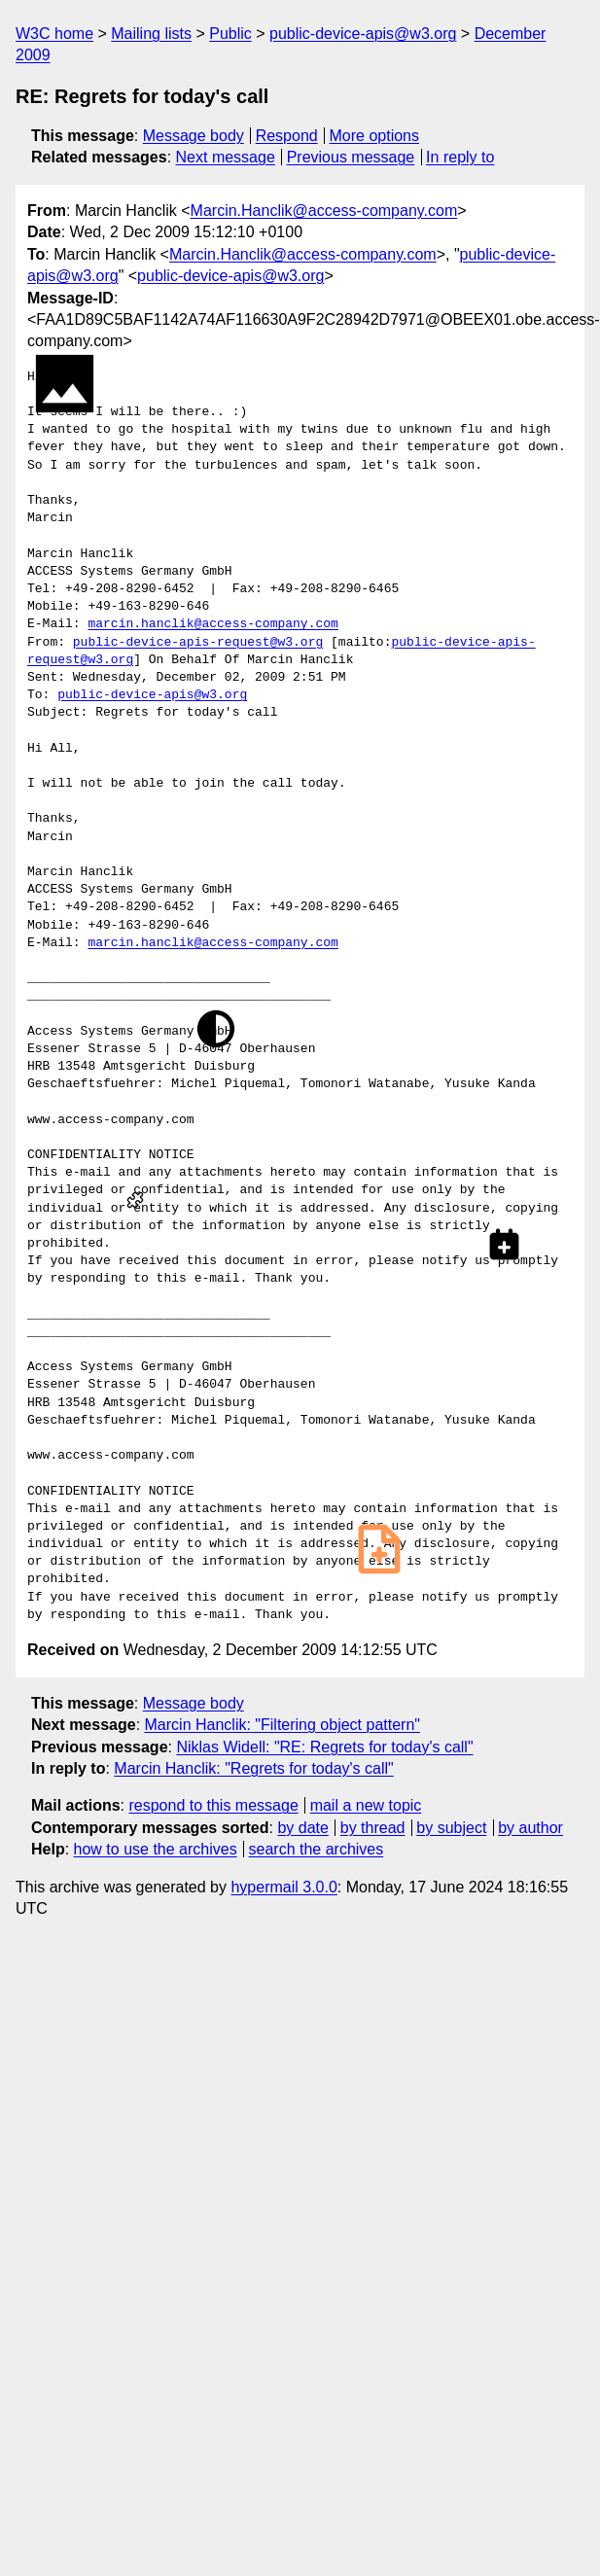  What do you see at coordinates (135, 1200) in the screenshot?
I see `access extensions or plugins` at bounding box center [135, 1200].